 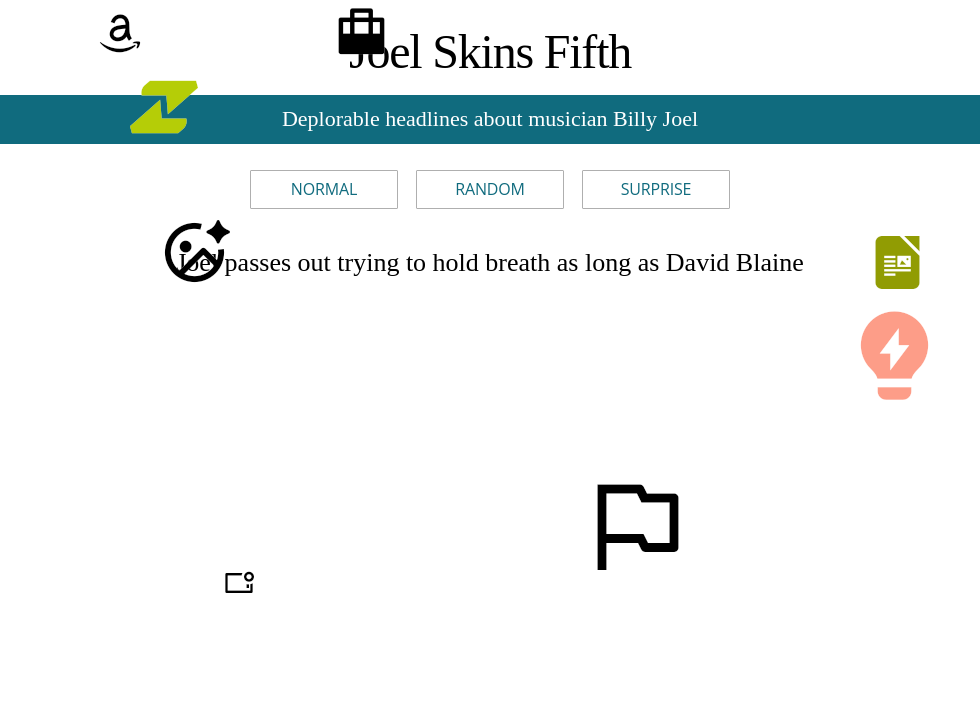 I want to click on open libreoffice writer, so click(x=897, y=262).